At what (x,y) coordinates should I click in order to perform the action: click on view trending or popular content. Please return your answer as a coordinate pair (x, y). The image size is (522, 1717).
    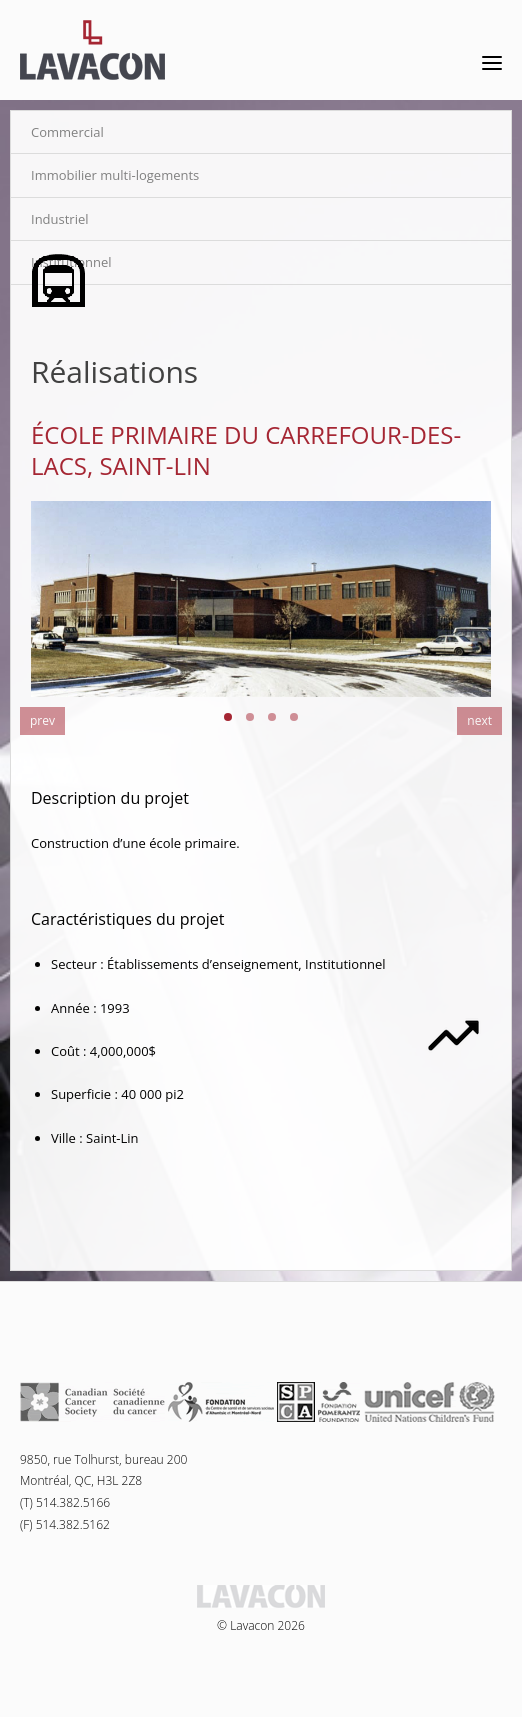
    Looking at the image, I should click on (453, 1036).